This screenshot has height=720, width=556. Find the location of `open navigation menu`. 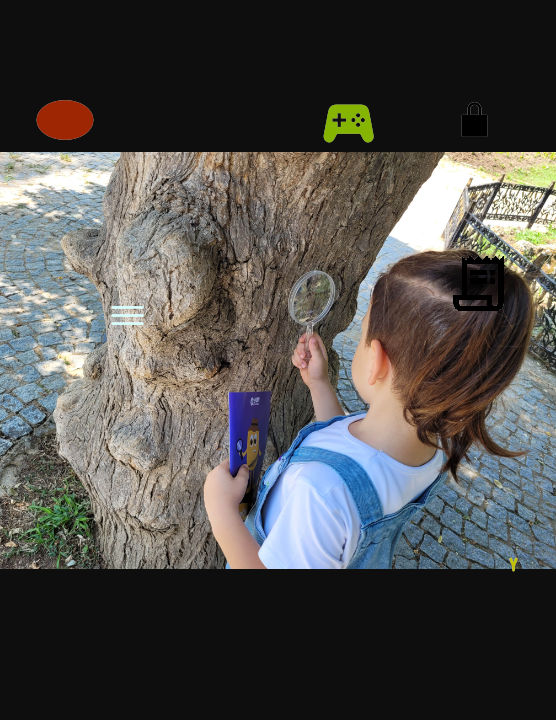

open navigation menu is located at coordinates (127, 315).